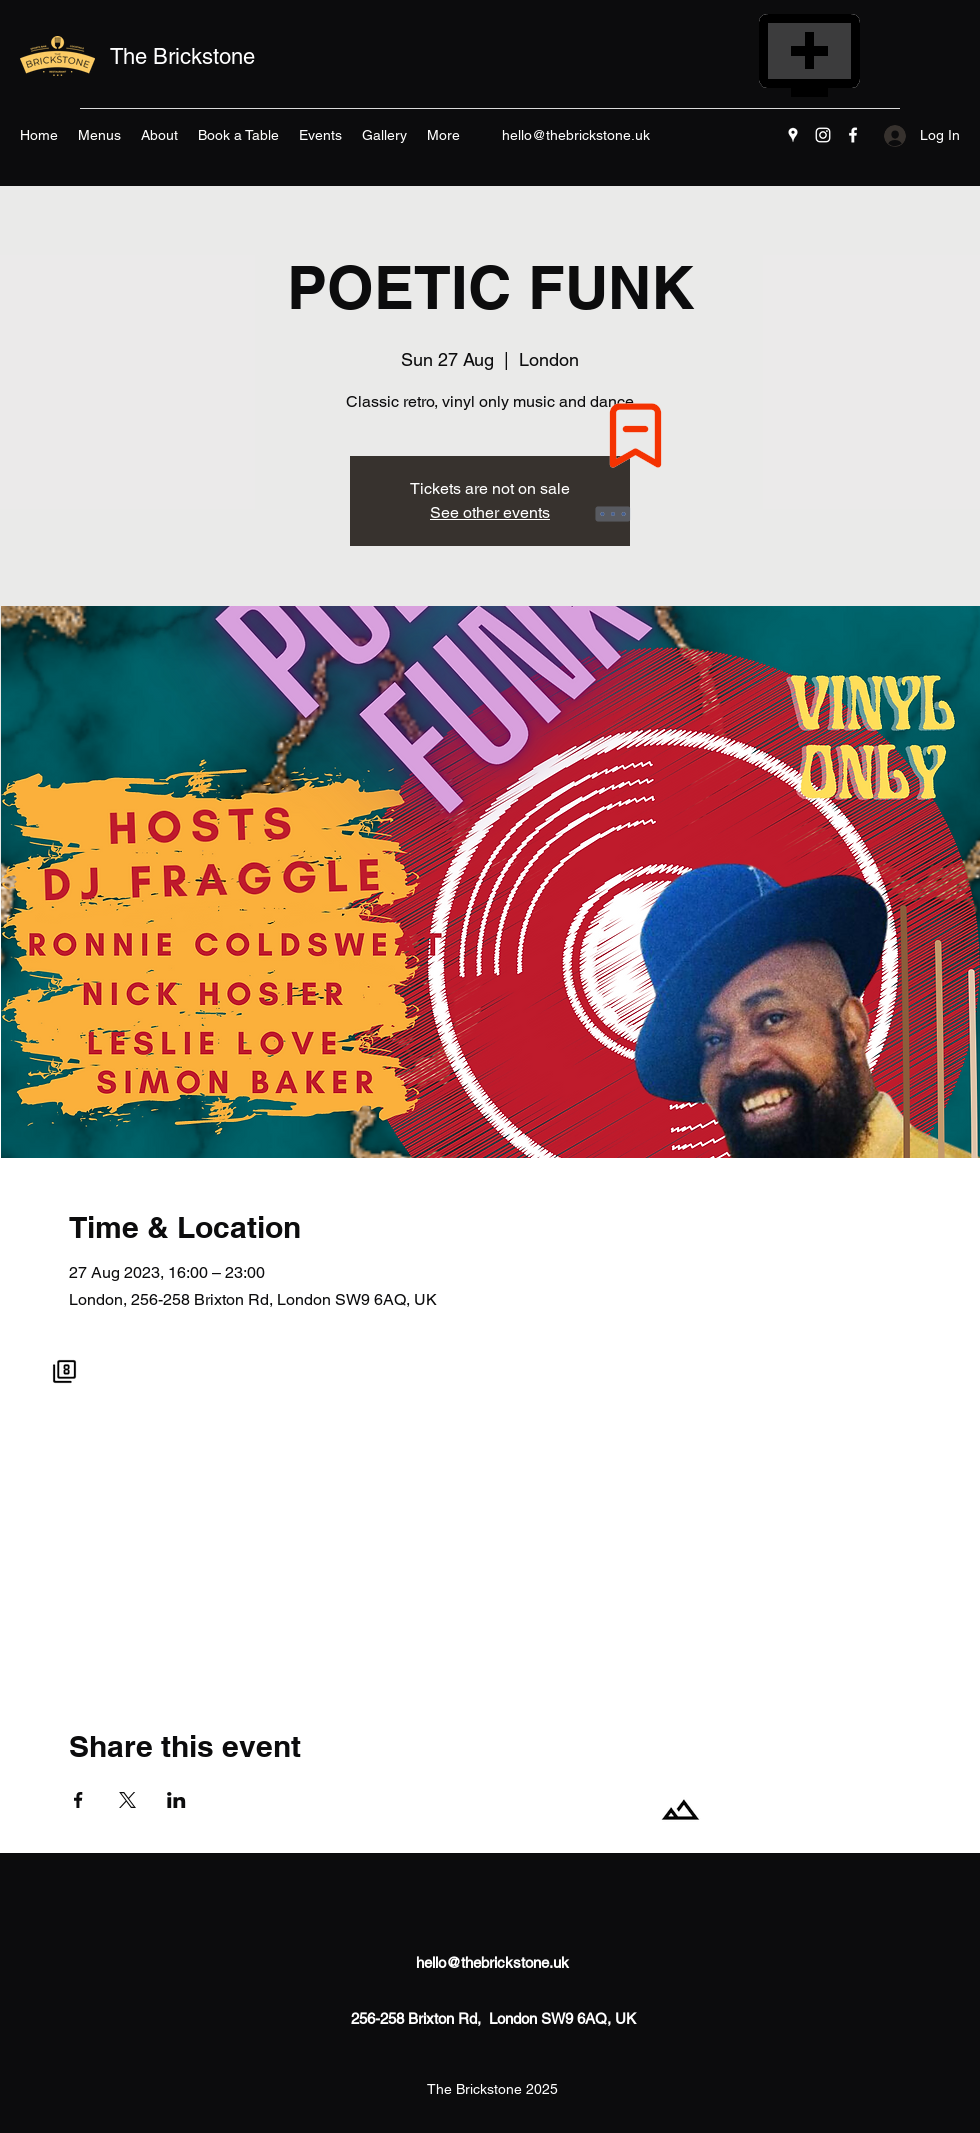  I want to click on remove from saved bookmarks, so click(635, 435).